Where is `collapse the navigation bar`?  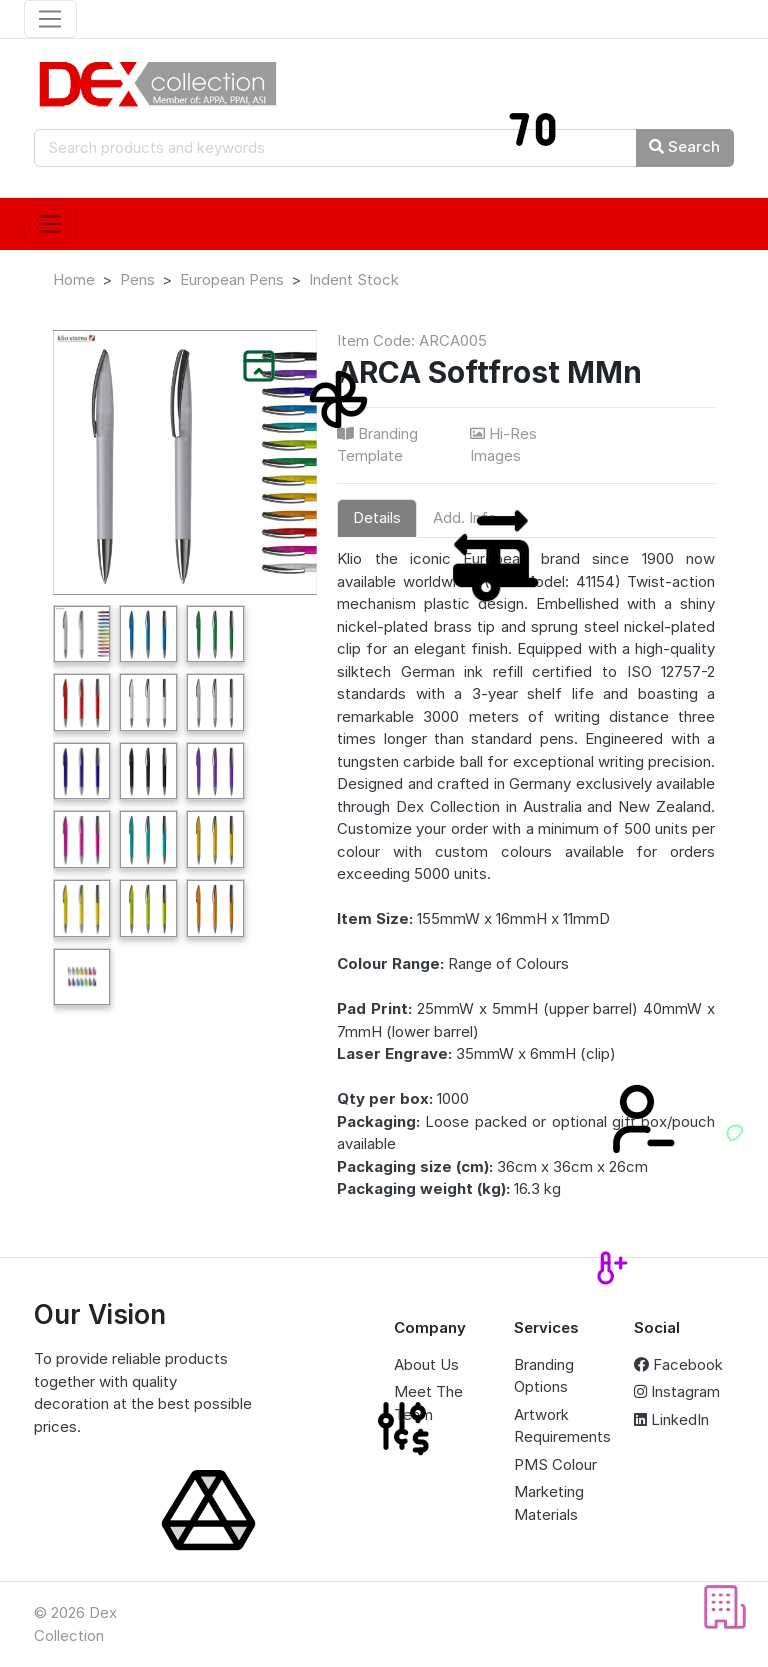
collapse the navigation bar is located at coordinates (259, 366).